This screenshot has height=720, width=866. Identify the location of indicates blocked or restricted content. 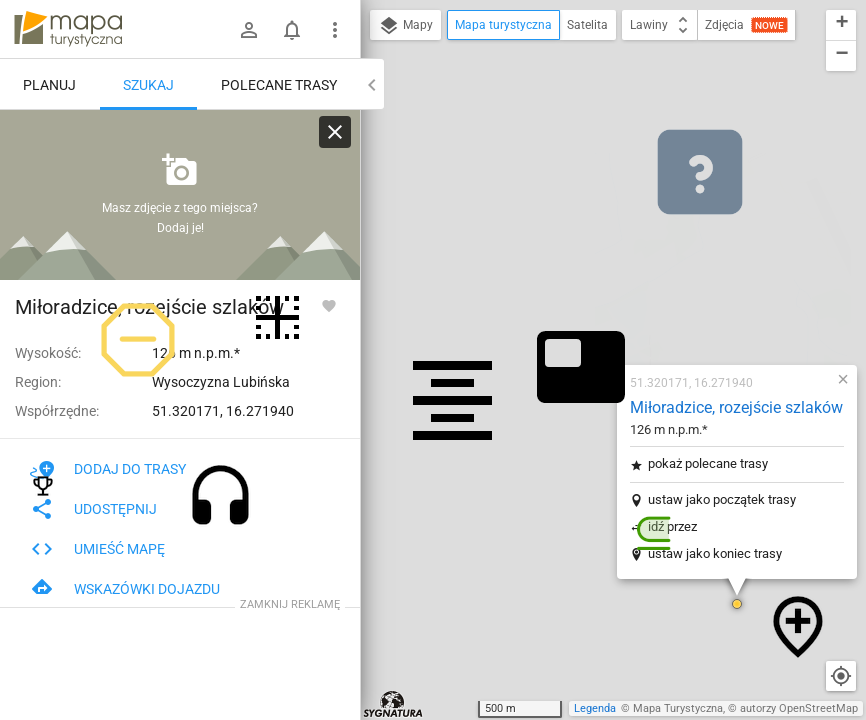
(138, 340).